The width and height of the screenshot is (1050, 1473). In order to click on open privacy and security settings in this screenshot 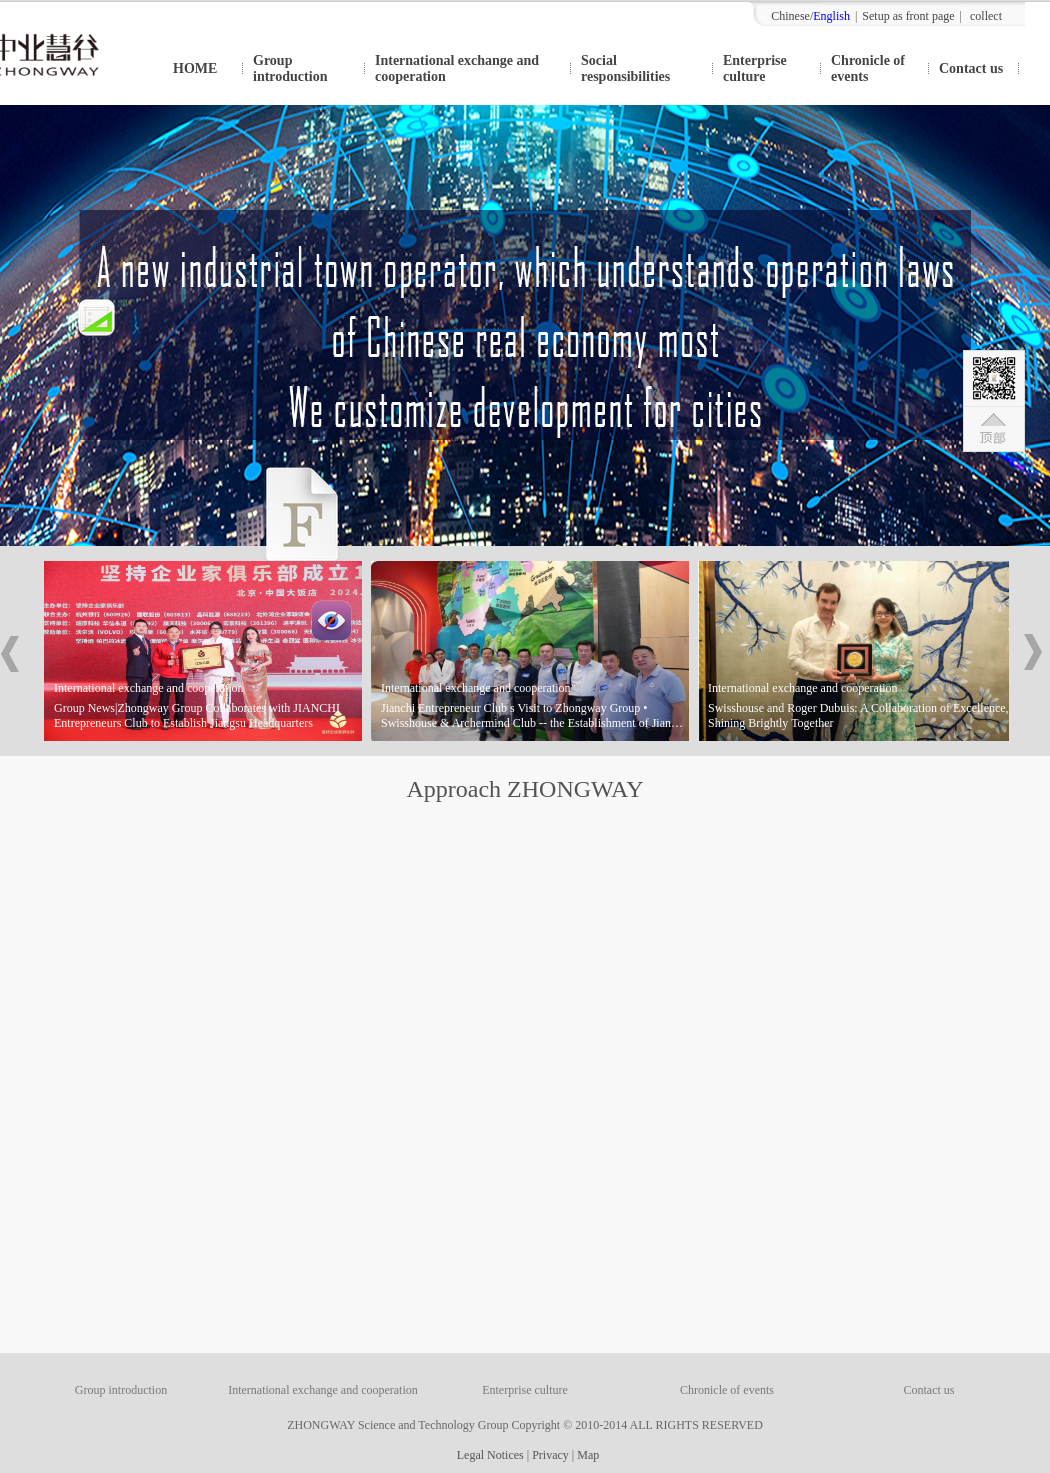, I will do `click(331, 620)`.